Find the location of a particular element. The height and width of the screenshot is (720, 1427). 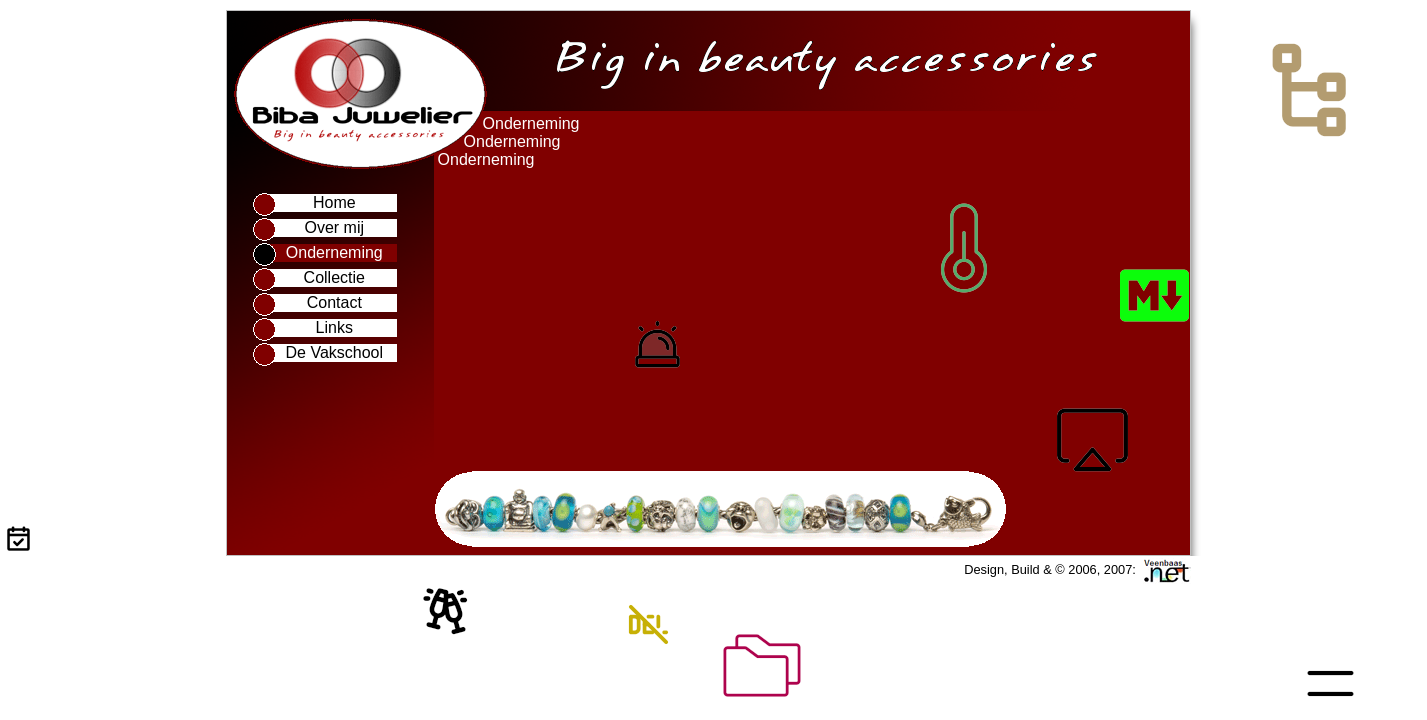

celebrate a milestone or achievement is located at coordinates (446, 611).